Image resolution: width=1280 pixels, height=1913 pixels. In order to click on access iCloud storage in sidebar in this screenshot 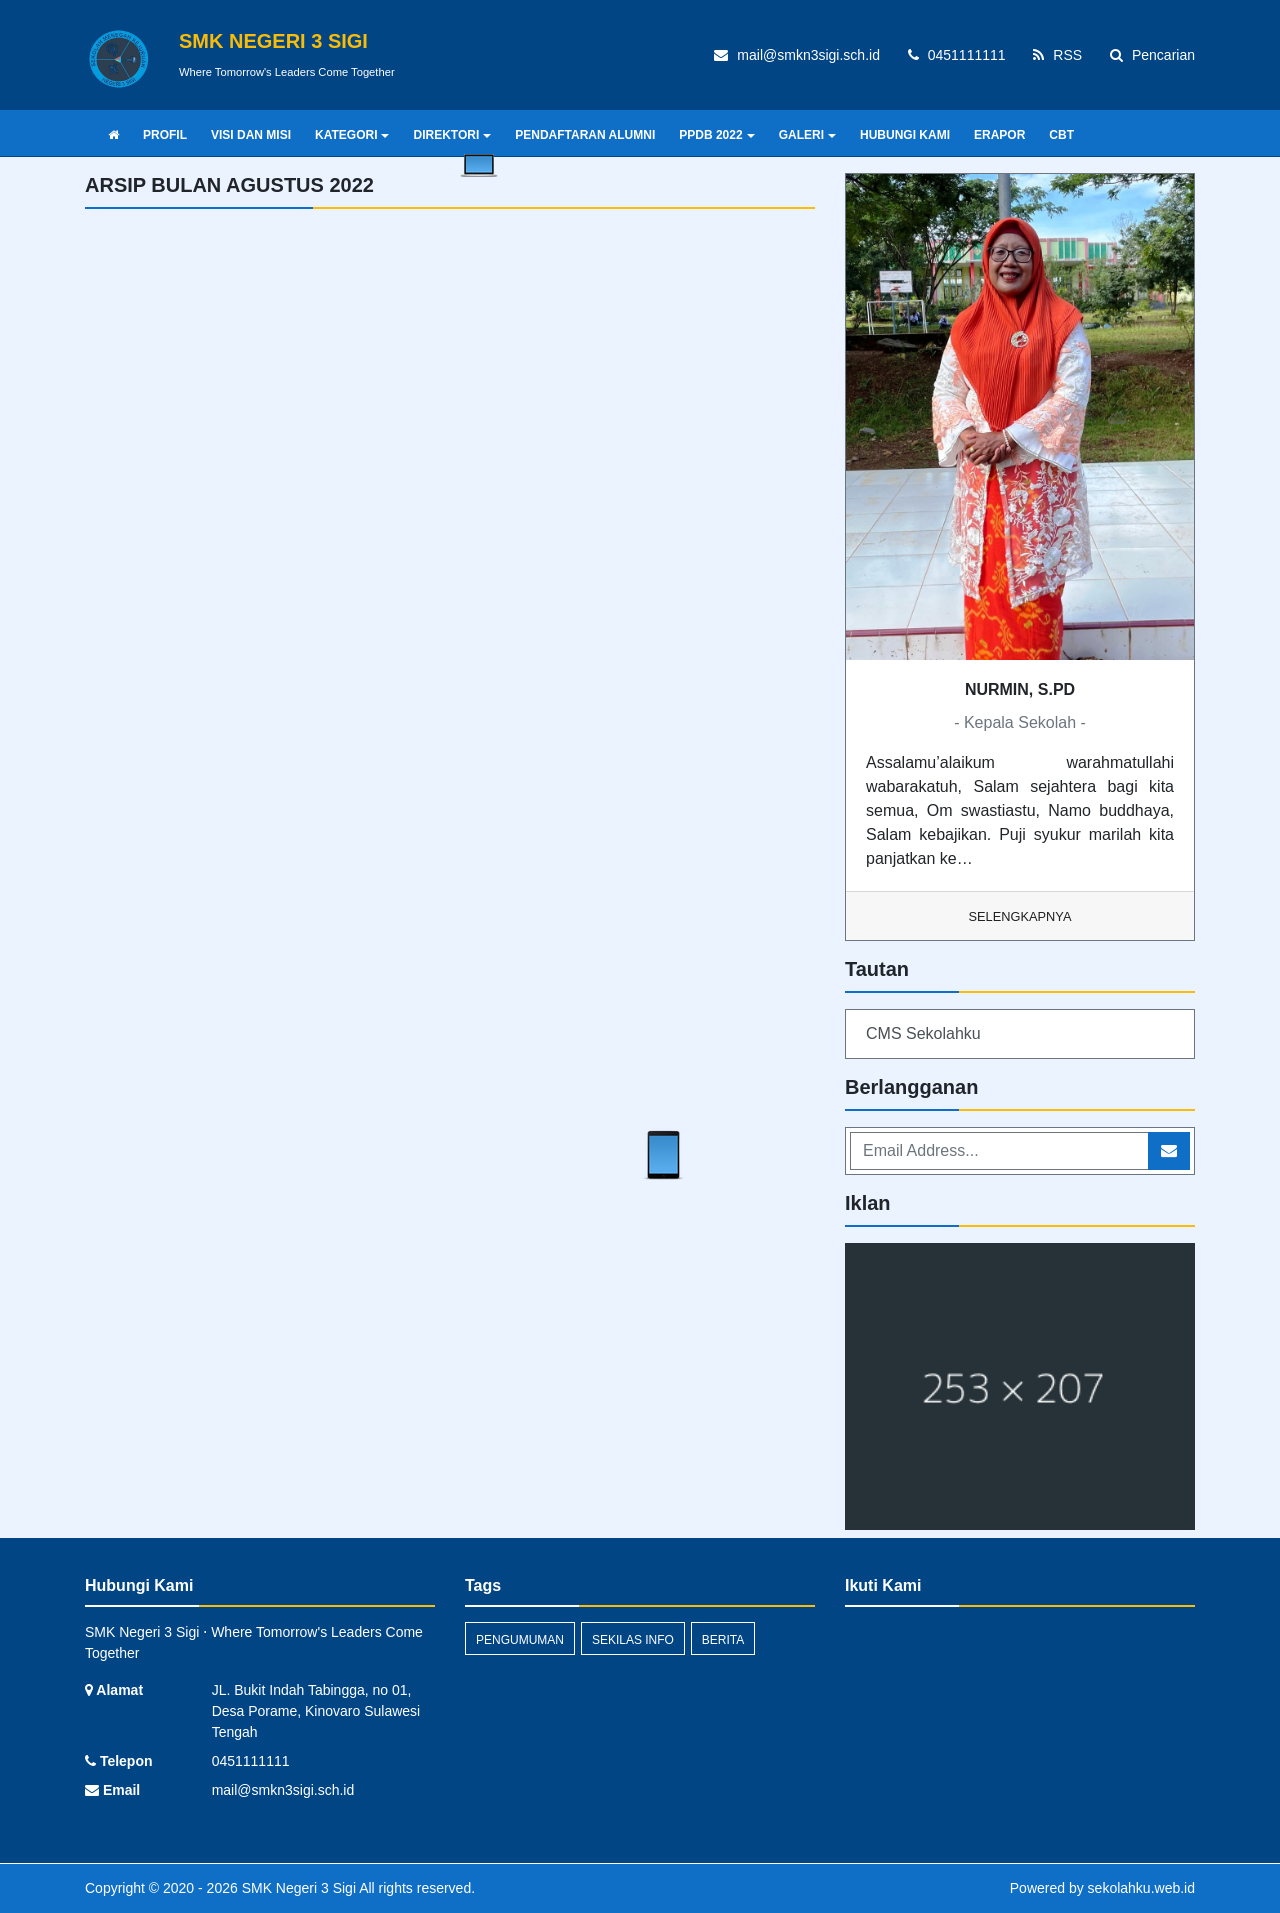, I will do `click(1117, 418)`.